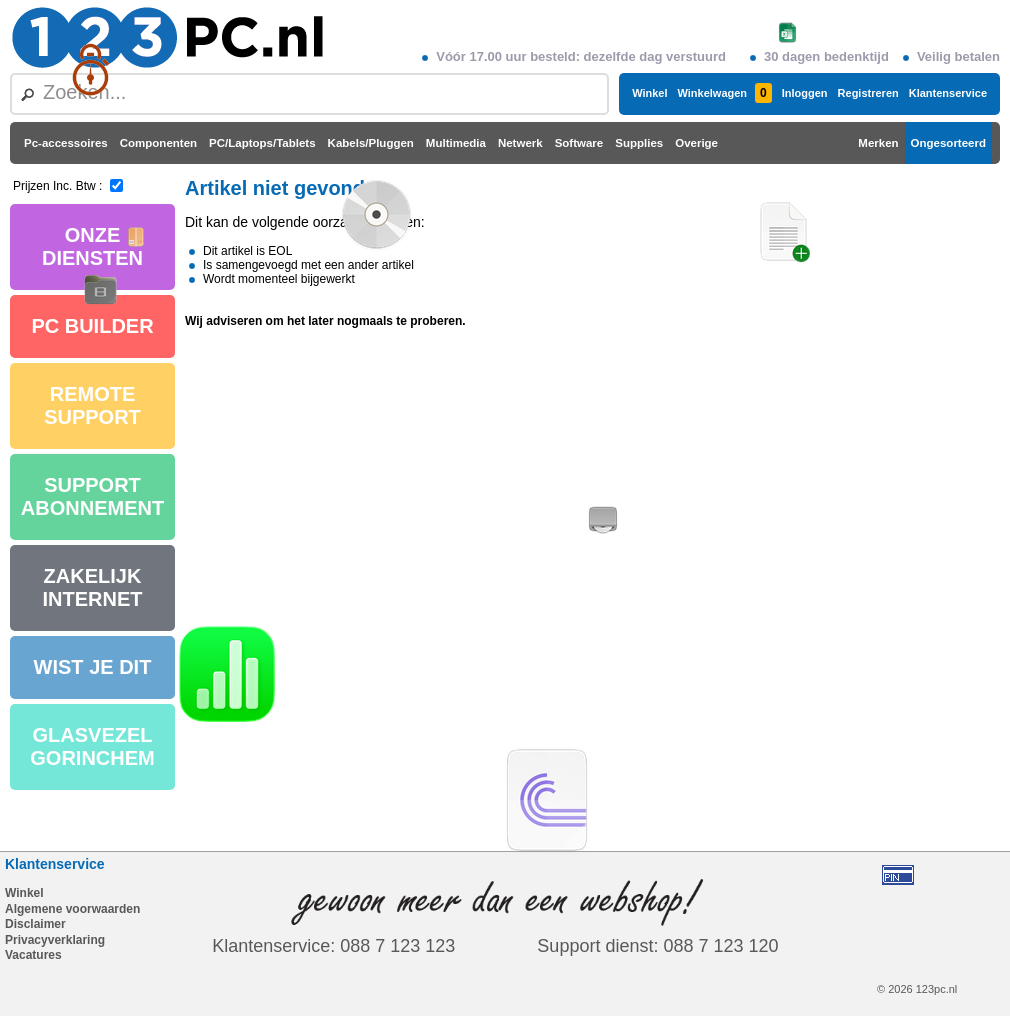  Describe the element at coordinates (603, 519) in the screenshot. I see `access optical drive or disc reader` at that location.